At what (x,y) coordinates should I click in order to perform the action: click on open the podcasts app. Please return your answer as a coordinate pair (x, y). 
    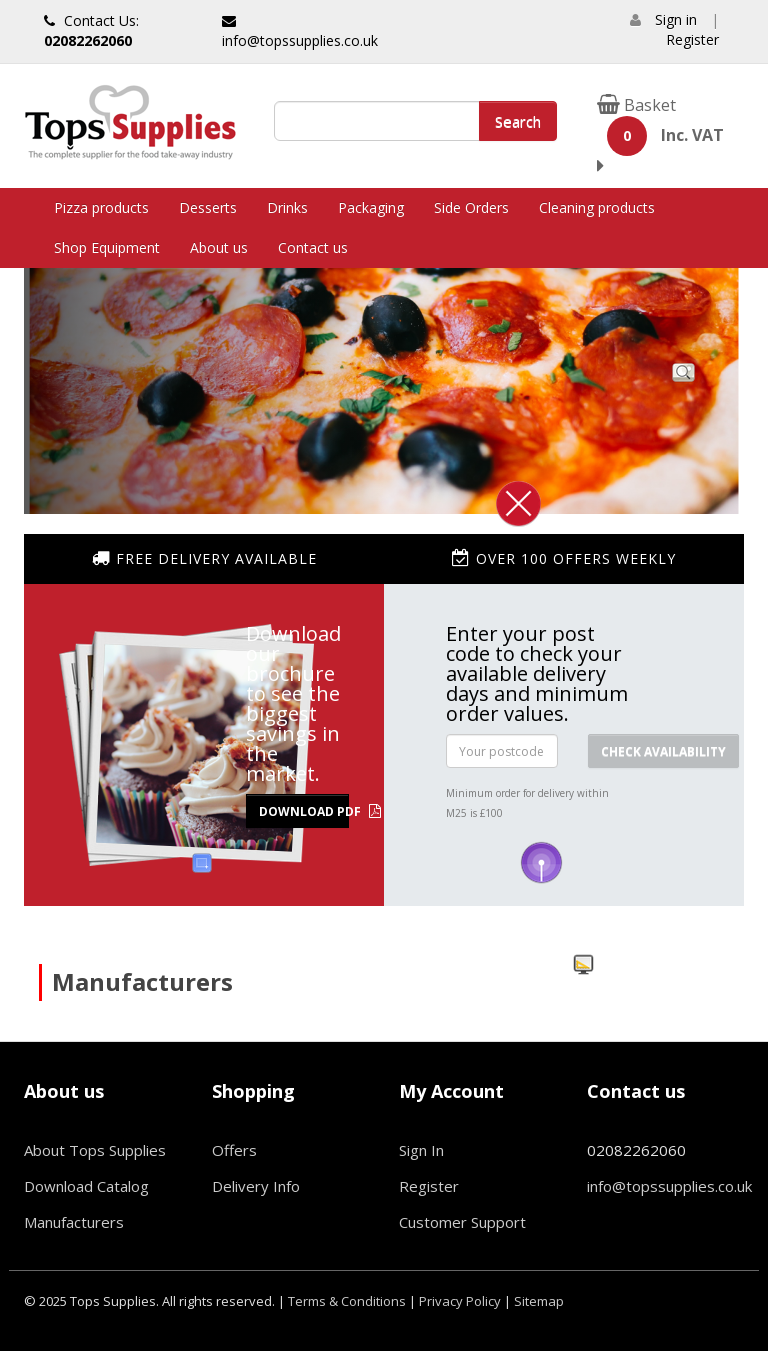
    Looking at the image, I should click on (541, 862).